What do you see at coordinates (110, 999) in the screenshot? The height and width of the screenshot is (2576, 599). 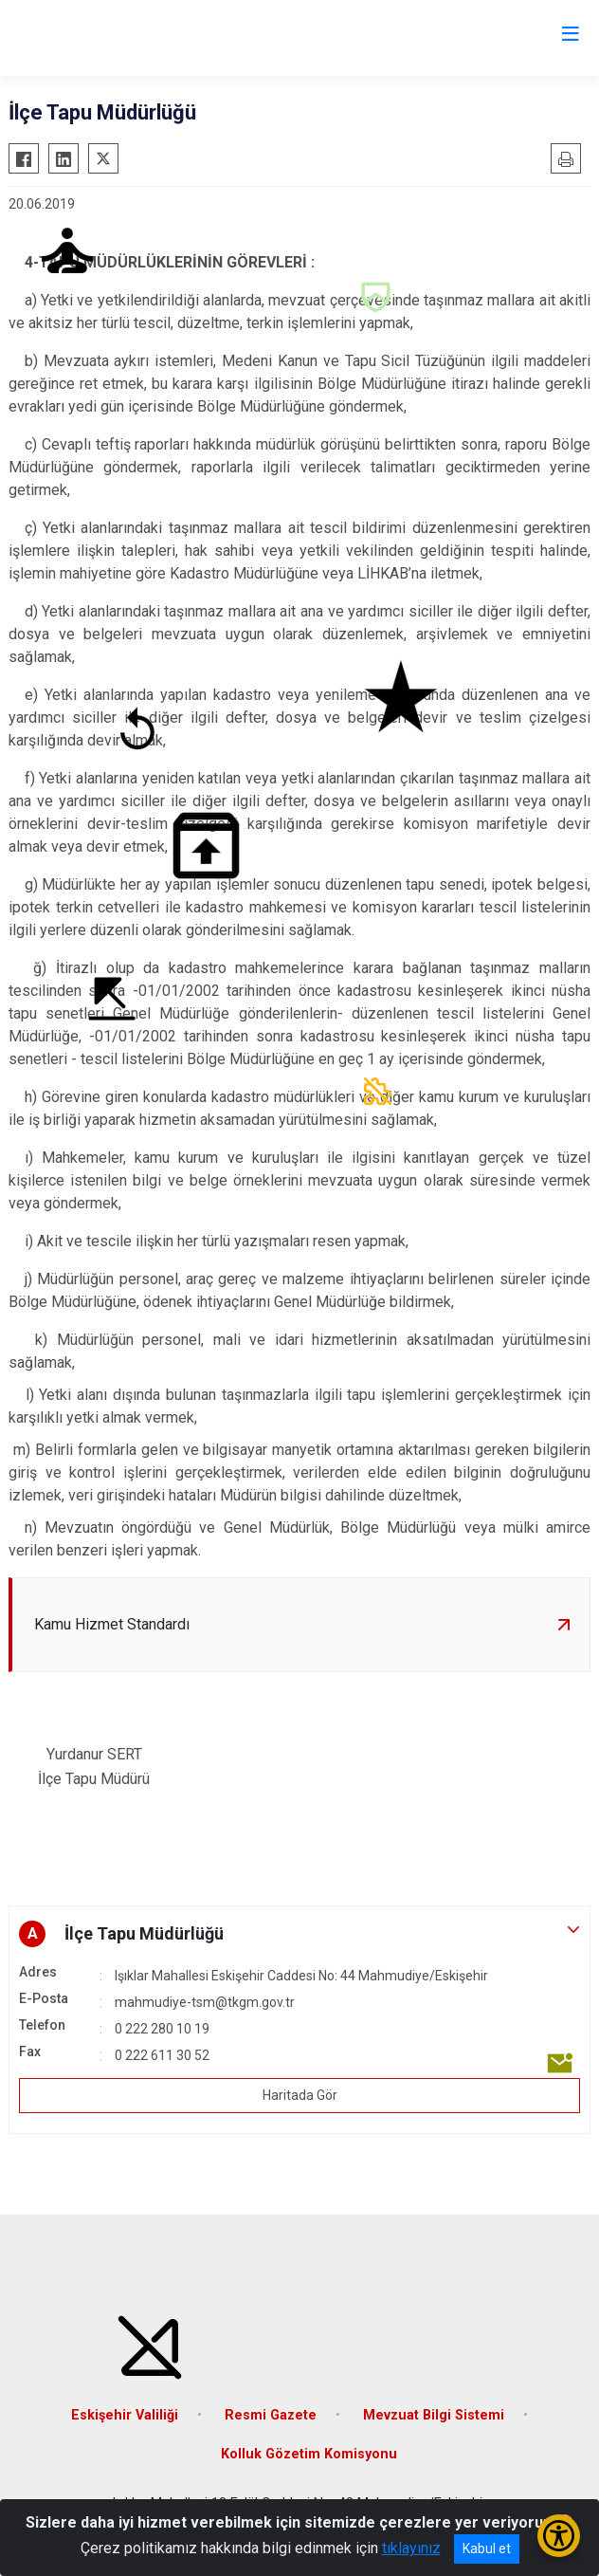 I see `navigate to the top-left or beginning of content` at bounding box center [110, 999].